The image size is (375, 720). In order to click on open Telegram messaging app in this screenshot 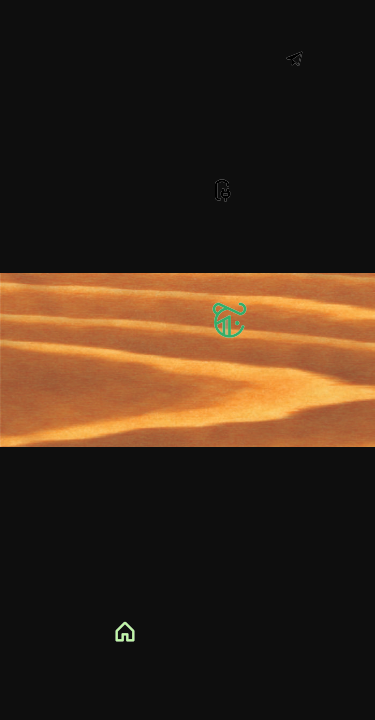, I will do `click(295, 59)`.